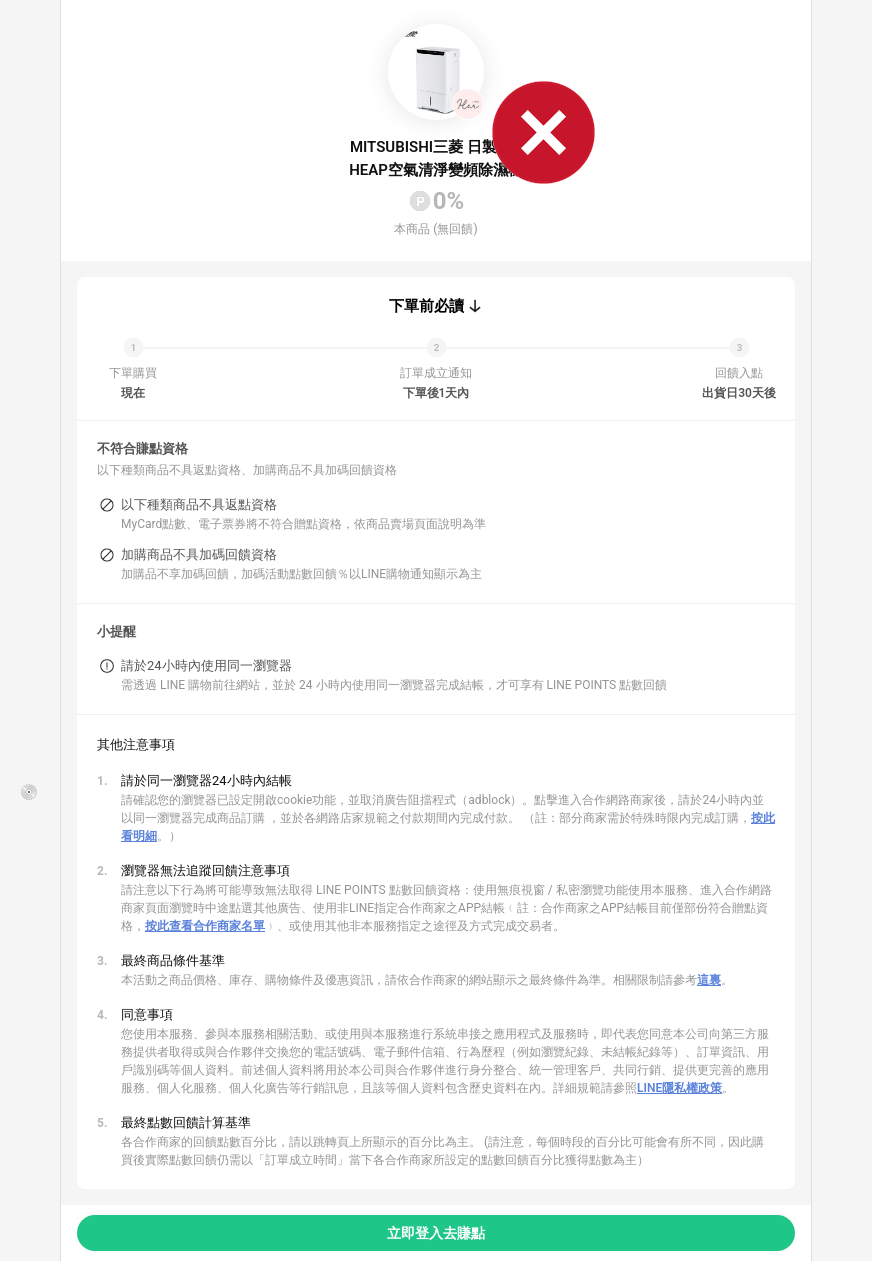 The width and height of the screenshot is (872, 1261). What do you see at coordinates (29, 792) in the screenshot?
I see `access DVD-ROM drive` at bounding box center [29, 792].